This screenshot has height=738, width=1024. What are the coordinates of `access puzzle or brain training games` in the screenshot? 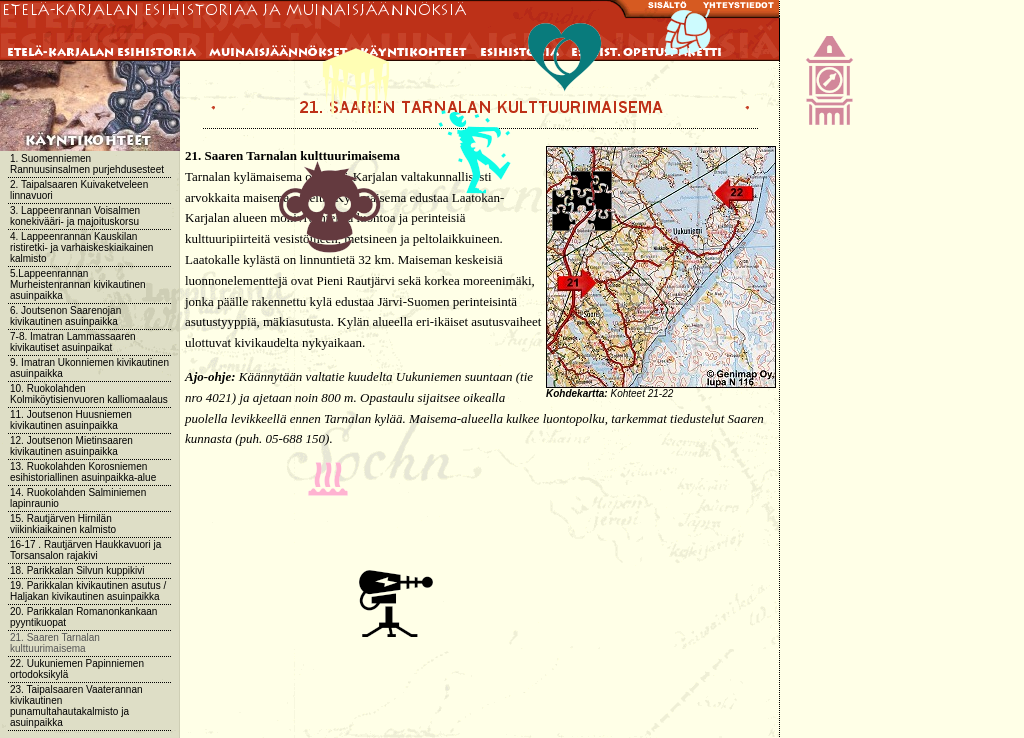 It's located at (582, 201).